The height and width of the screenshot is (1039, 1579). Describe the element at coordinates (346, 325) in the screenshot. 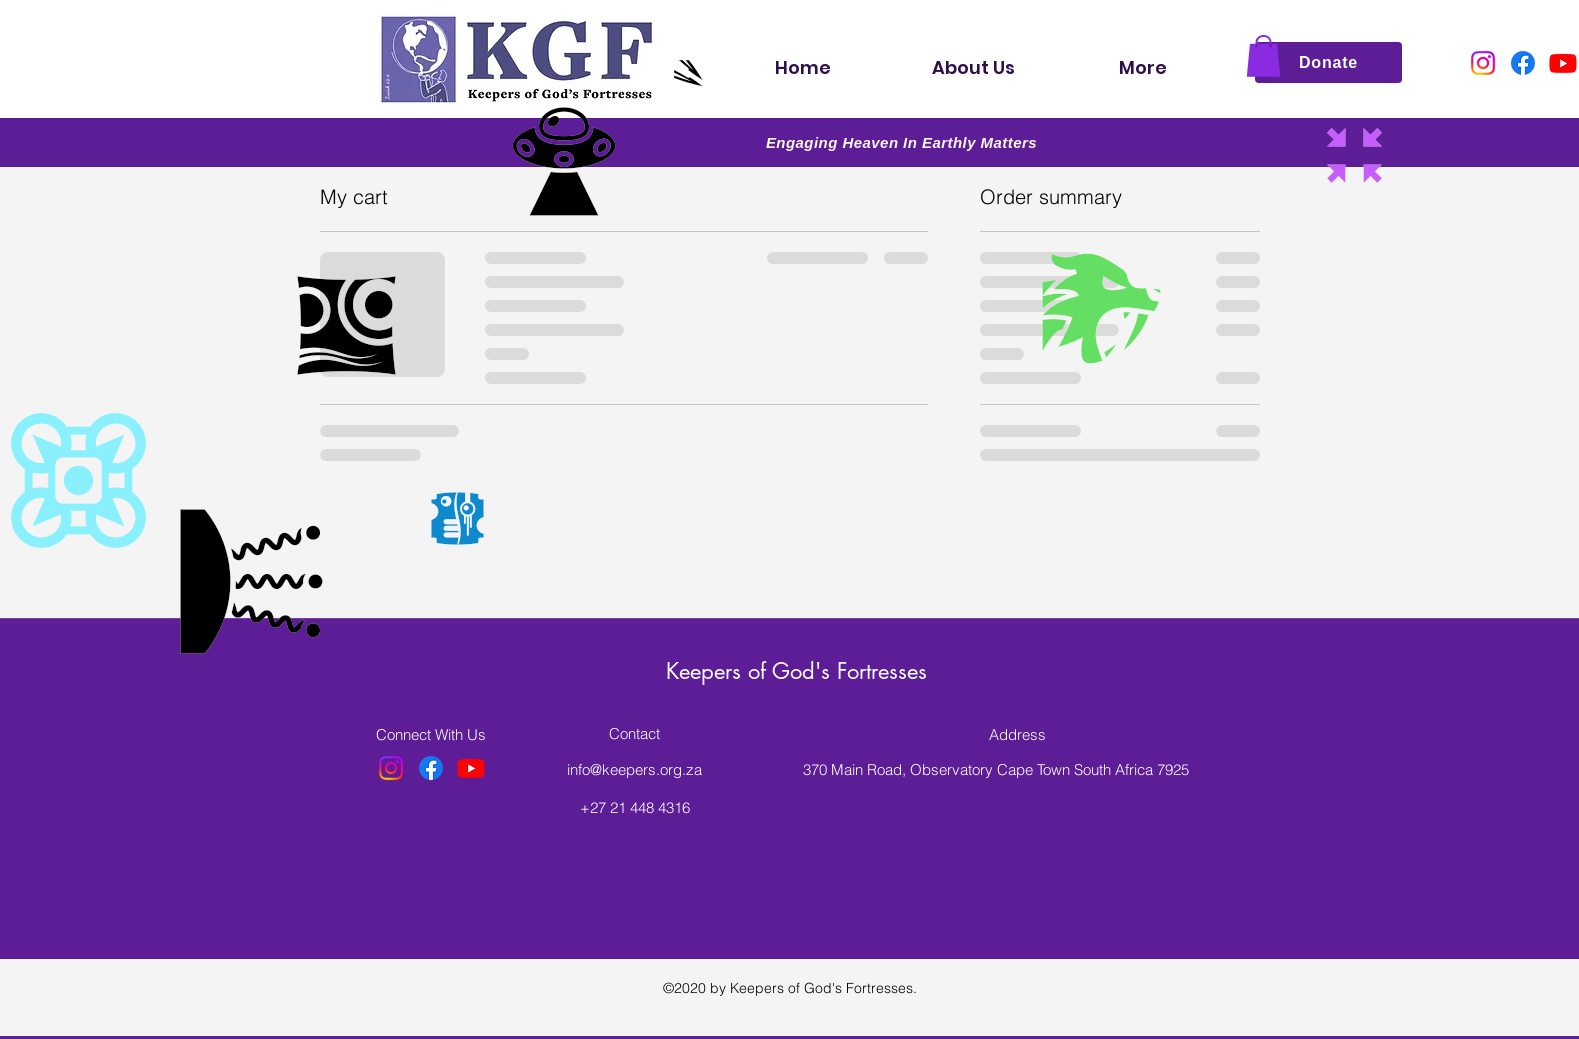

I see `decorative game UI element or background pattern` at that location.